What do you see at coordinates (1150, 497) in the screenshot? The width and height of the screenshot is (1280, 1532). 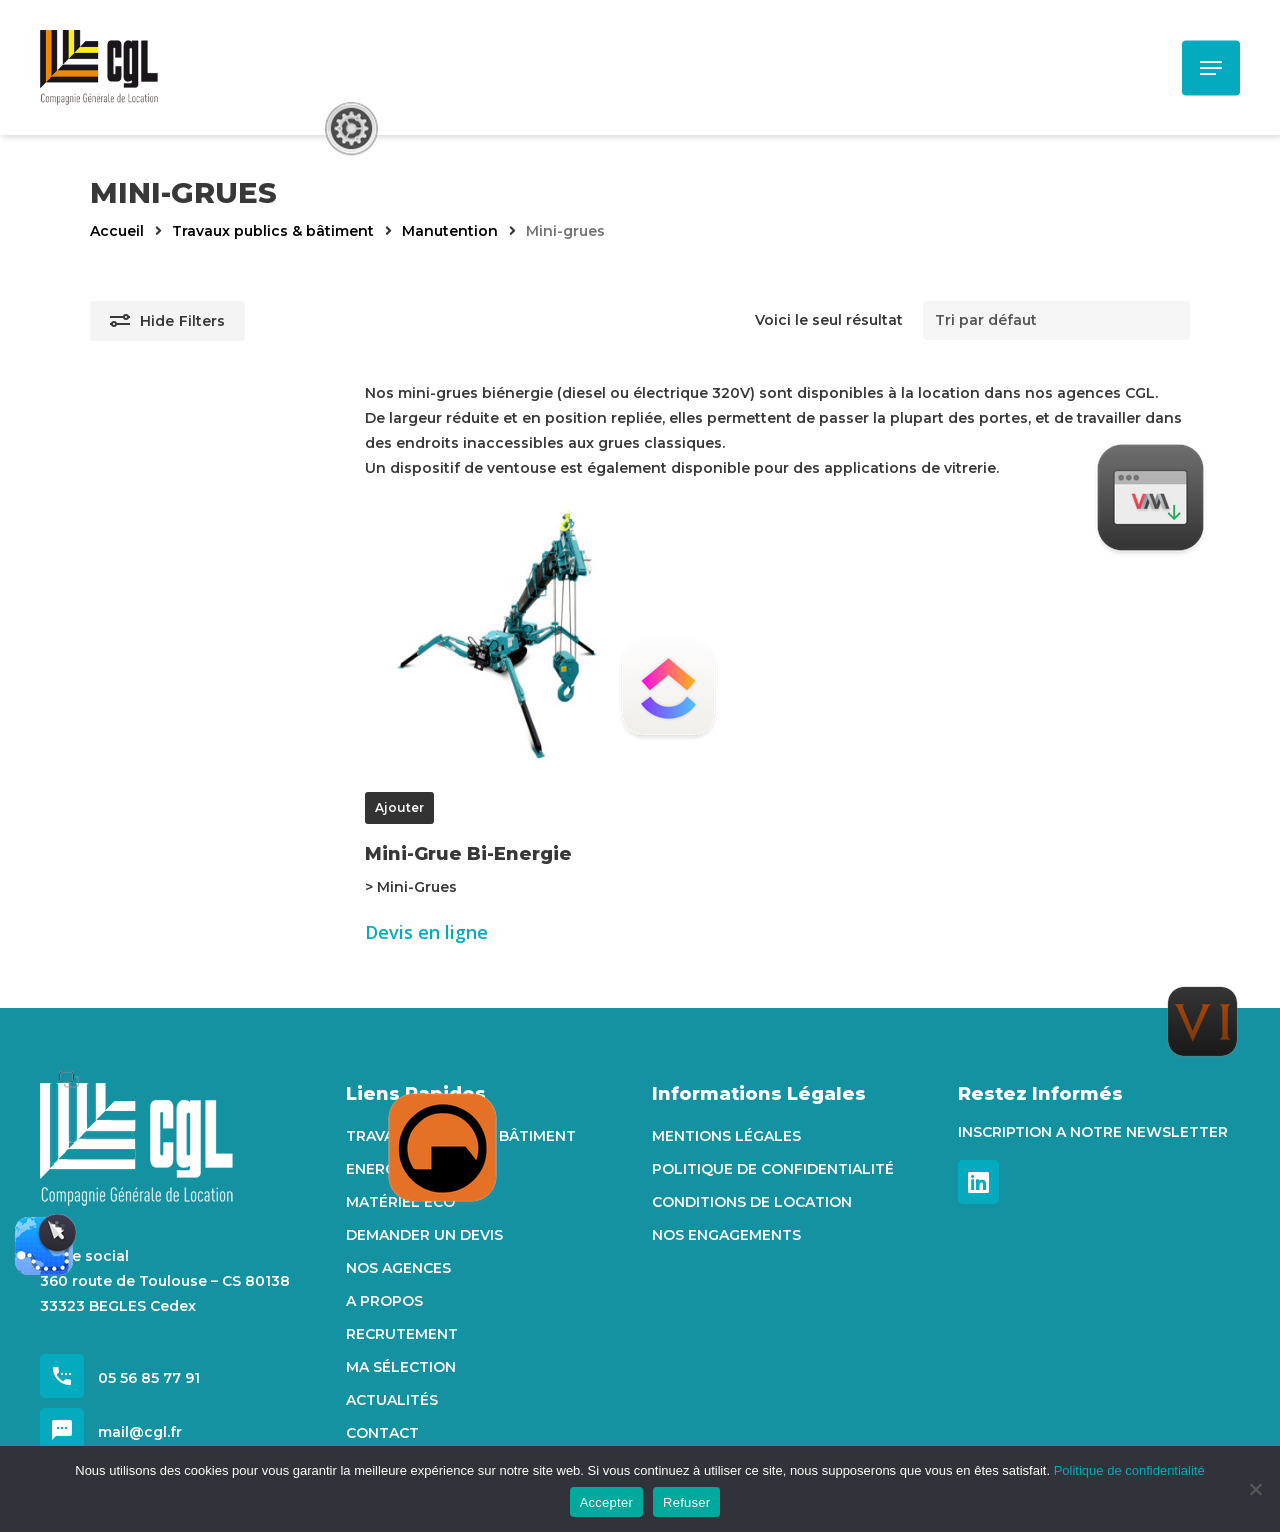 I see `configure virtual machine installation settings` at bounding box center [1150, 497].